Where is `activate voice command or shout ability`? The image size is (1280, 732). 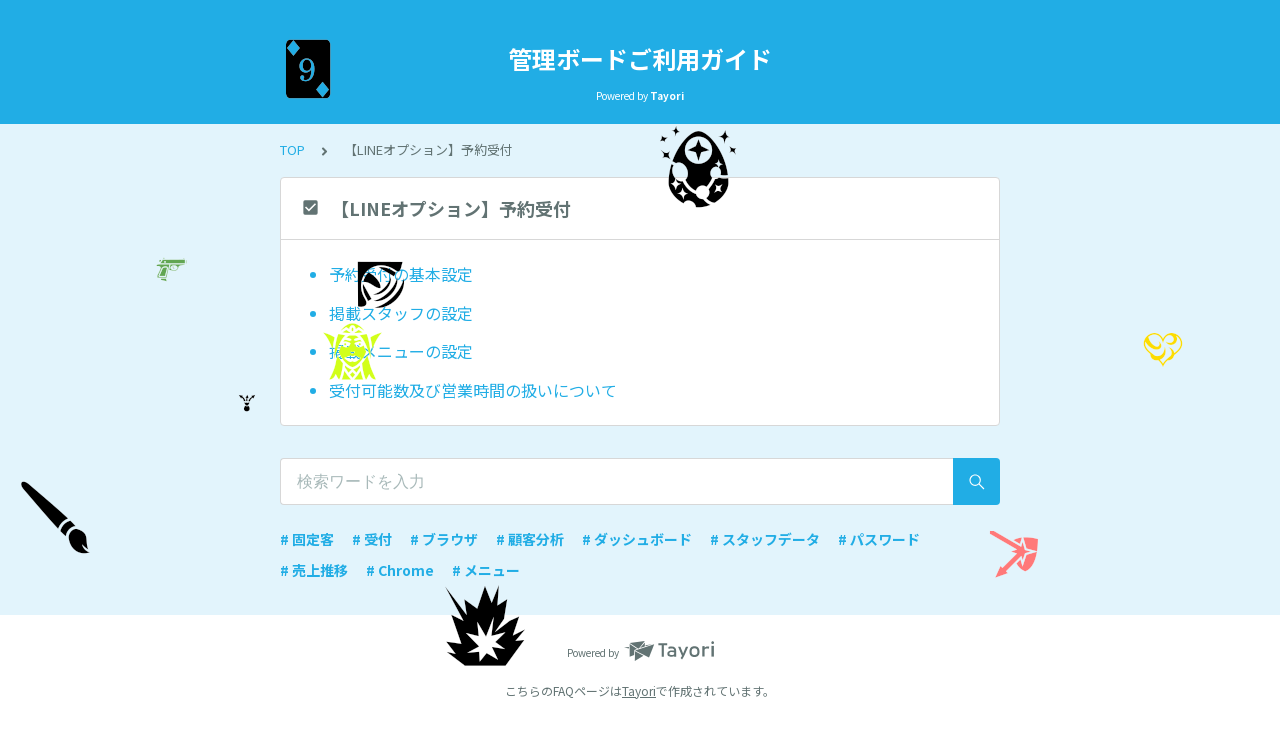
activate voice command or shout ability is located at coordinates (381, 285).